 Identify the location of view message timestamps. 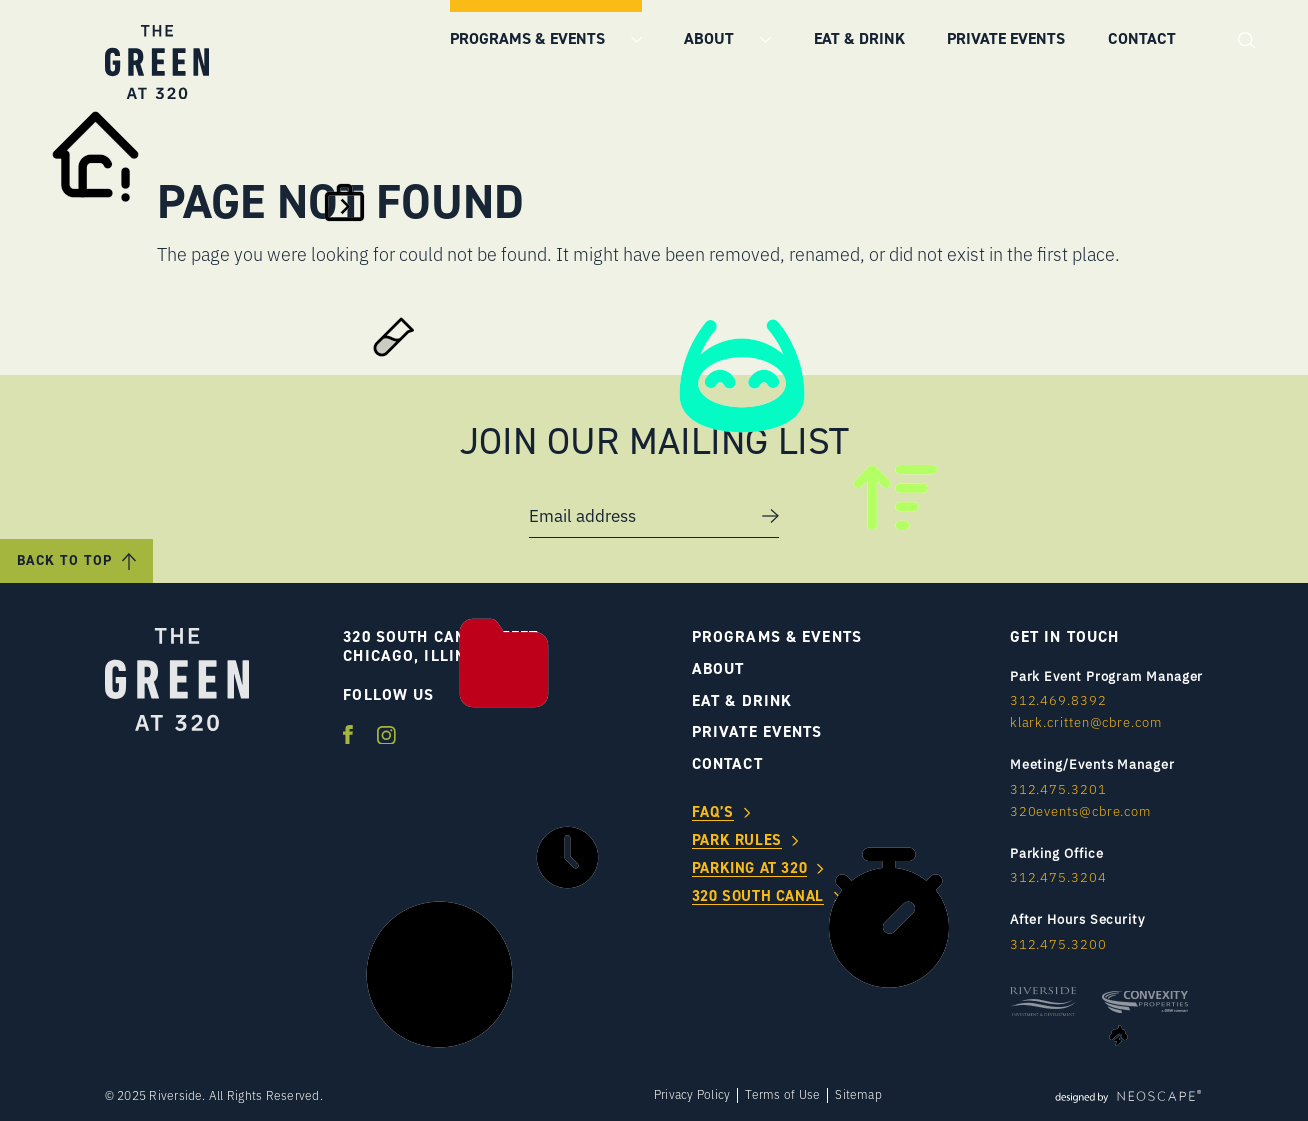
(567, 857).